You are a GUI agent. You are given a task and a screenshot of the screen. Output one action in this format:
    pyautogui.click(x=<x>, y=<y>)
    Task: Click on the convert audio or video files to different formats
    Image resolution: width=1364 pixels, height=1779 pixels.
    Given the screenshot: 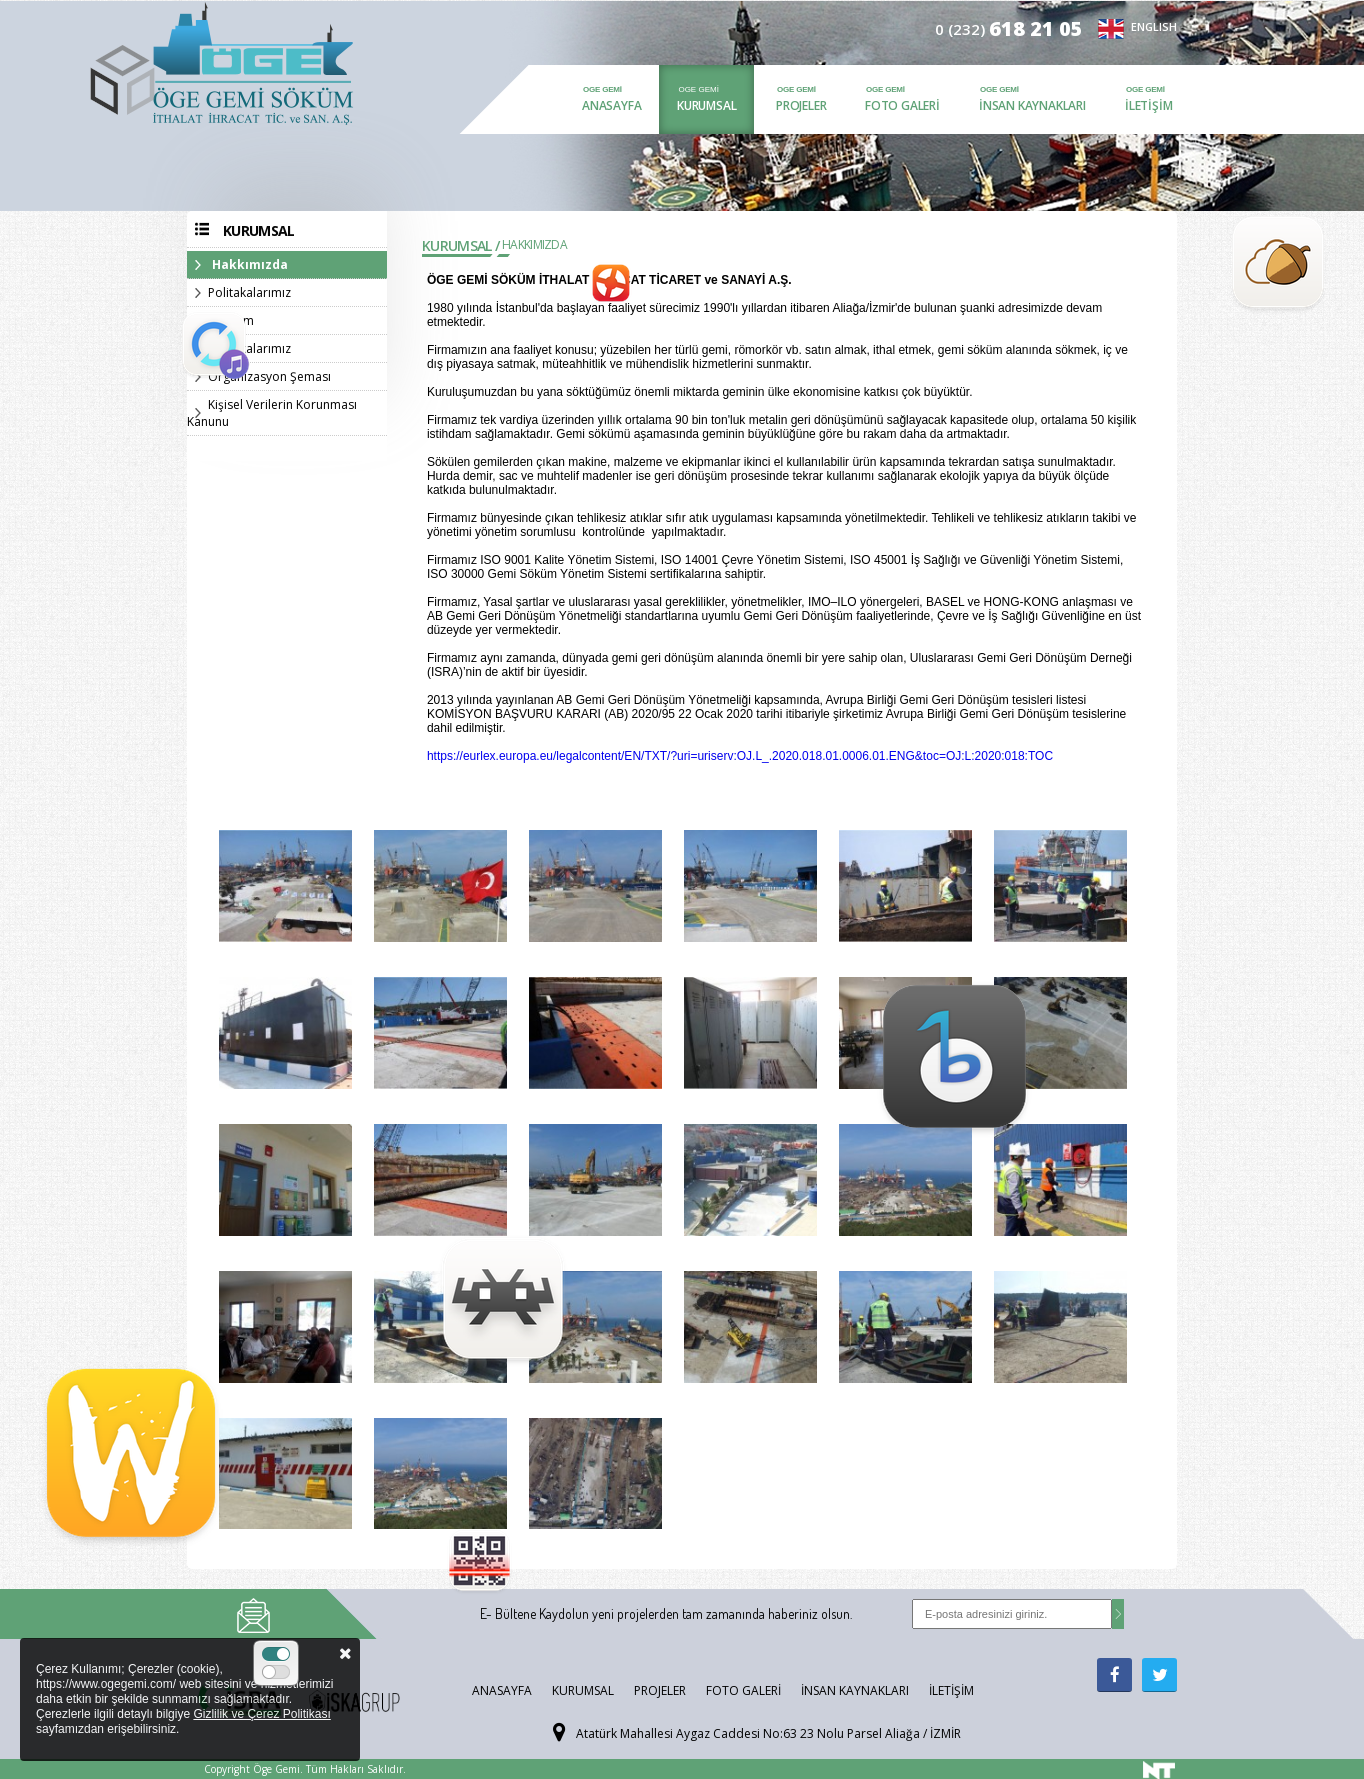 What is the action you would take?
    pyautogui.click(x=214, y=344)
    